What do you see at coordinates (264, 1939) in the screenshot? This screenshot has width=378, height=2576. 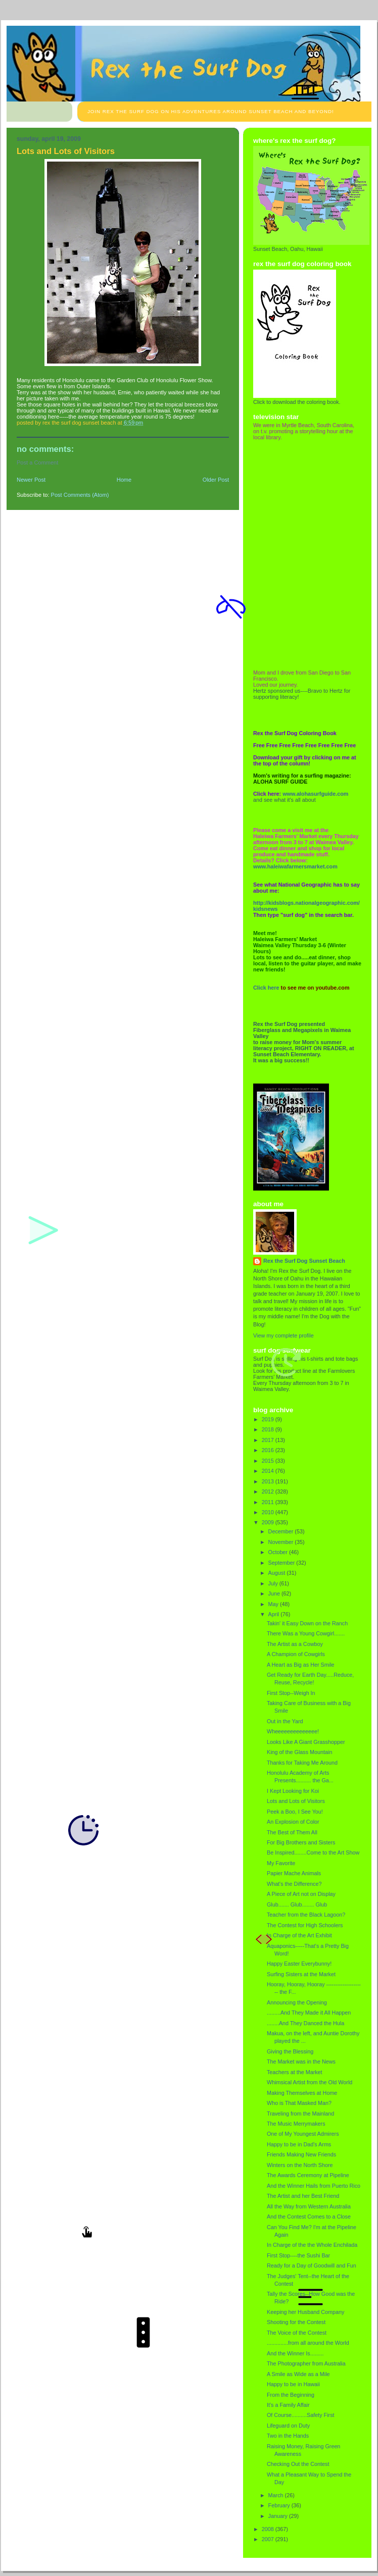 I see `view or edit source code` at bounding box center [264, 1939].